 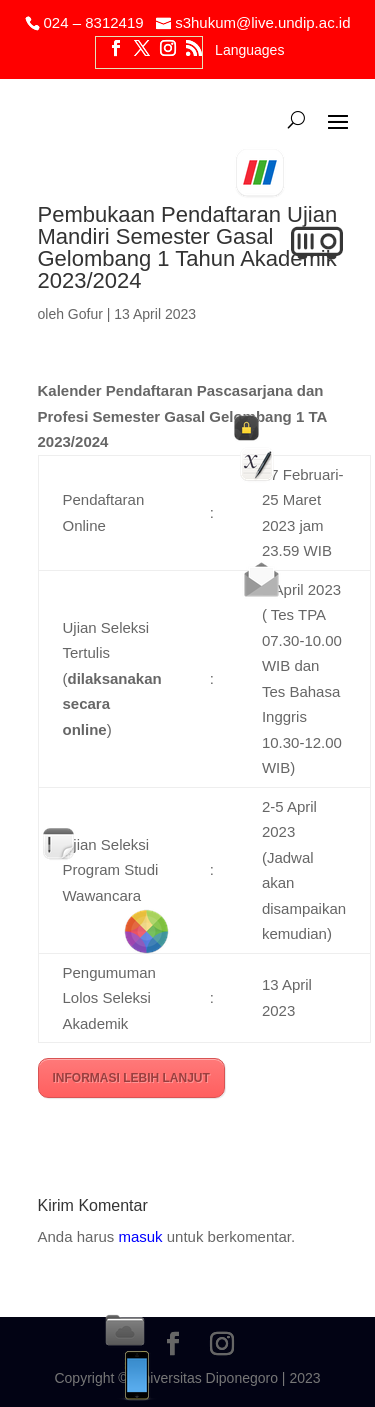 What do you see at coordinates (137, 1376) in the screenshot?
I see `connected iPhone 5c device` at bounding box center [137, 1376].